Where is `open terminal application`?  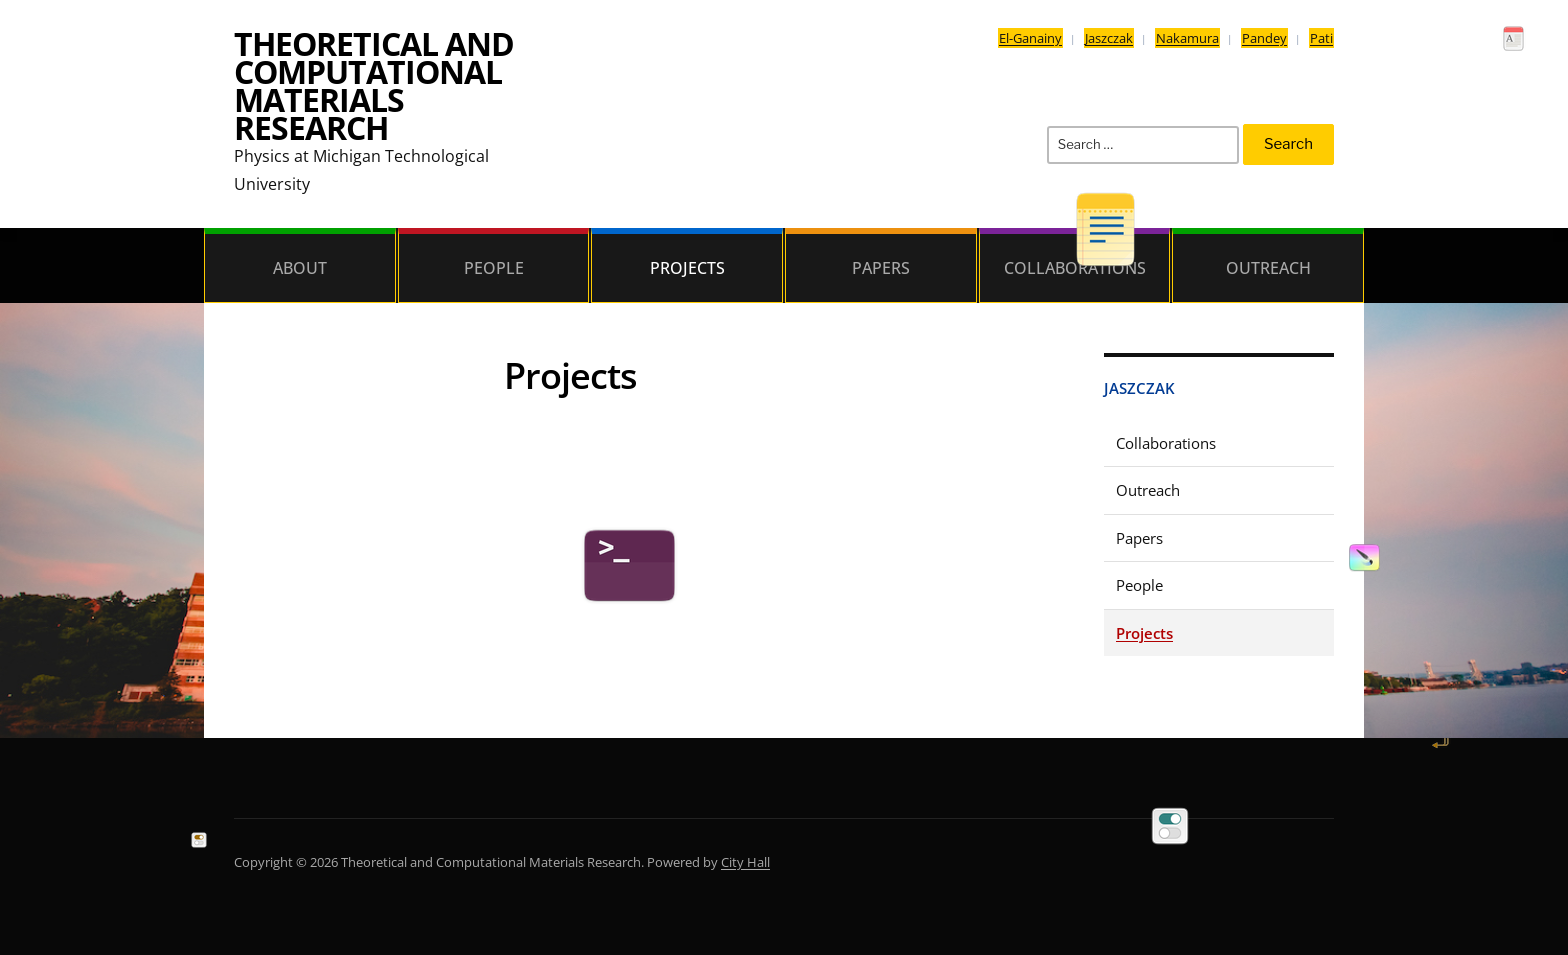
open terminal application is located at coordinates (629, 565).